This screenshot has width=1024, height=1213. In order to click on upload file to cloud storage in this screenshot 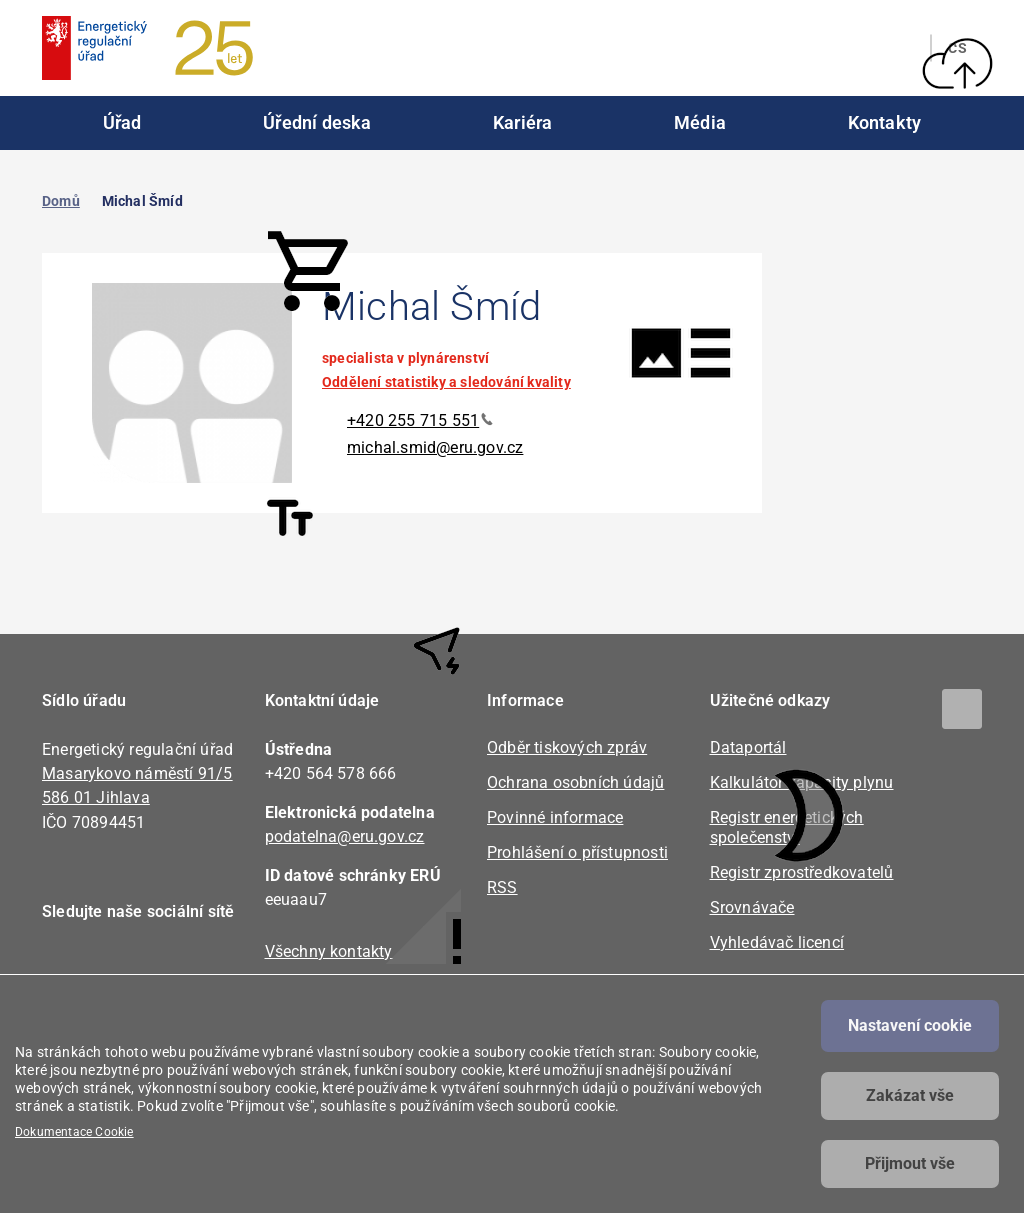, I will do `click(957, 63)`.